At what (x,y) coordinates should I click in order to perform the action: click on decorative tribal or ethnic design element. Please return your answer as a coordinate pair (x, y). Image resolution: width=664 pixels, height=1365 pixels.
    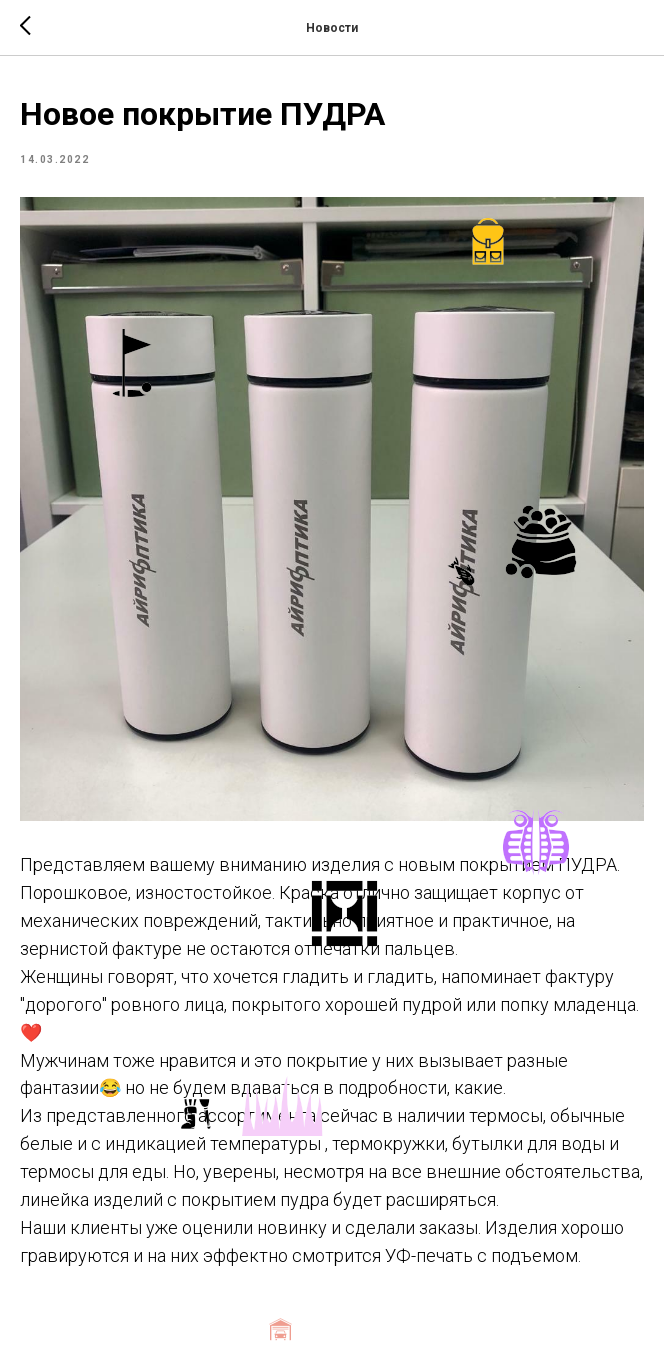
    Looking at the image, I should click on (536, 842).